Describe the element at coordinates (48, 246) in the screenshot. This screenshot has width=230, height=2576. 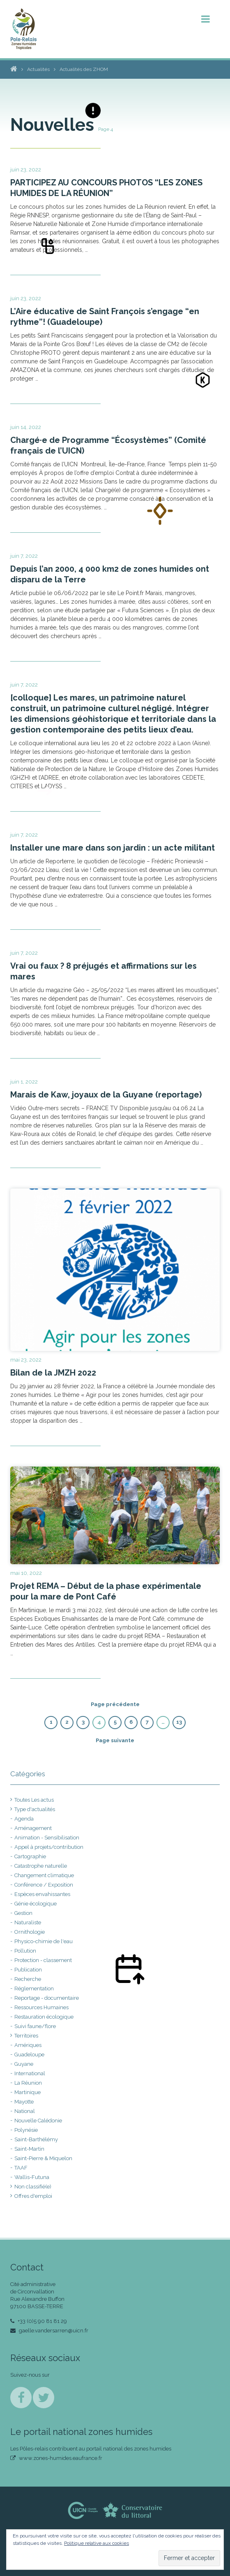
I see `ignite or activate a feature` at that location.